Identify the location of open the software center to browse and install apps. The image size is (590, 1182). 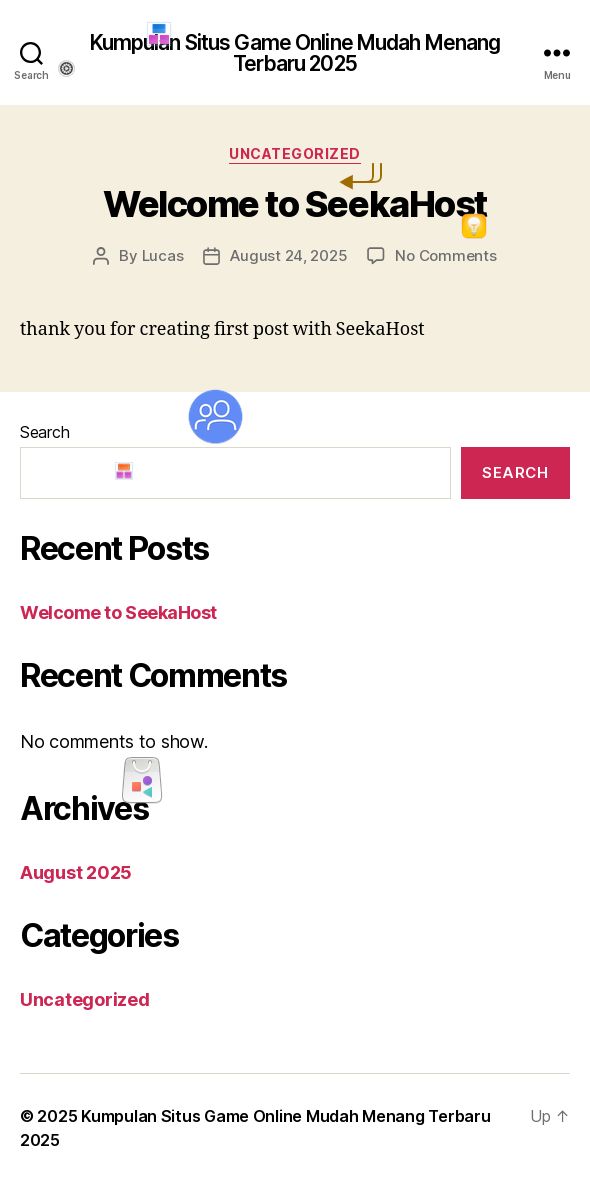
(142, 780).